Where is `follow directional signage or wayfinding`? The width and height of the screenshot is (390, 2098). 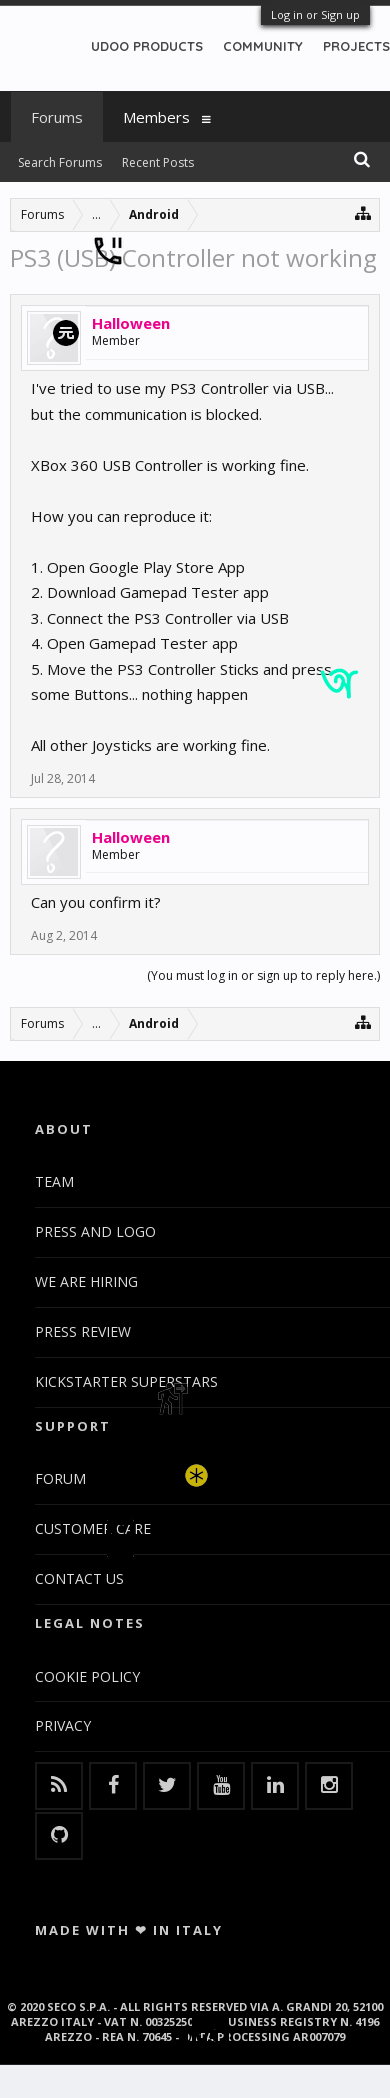 follow directional signage or wayfinding is located at coordinates (173, 1398).